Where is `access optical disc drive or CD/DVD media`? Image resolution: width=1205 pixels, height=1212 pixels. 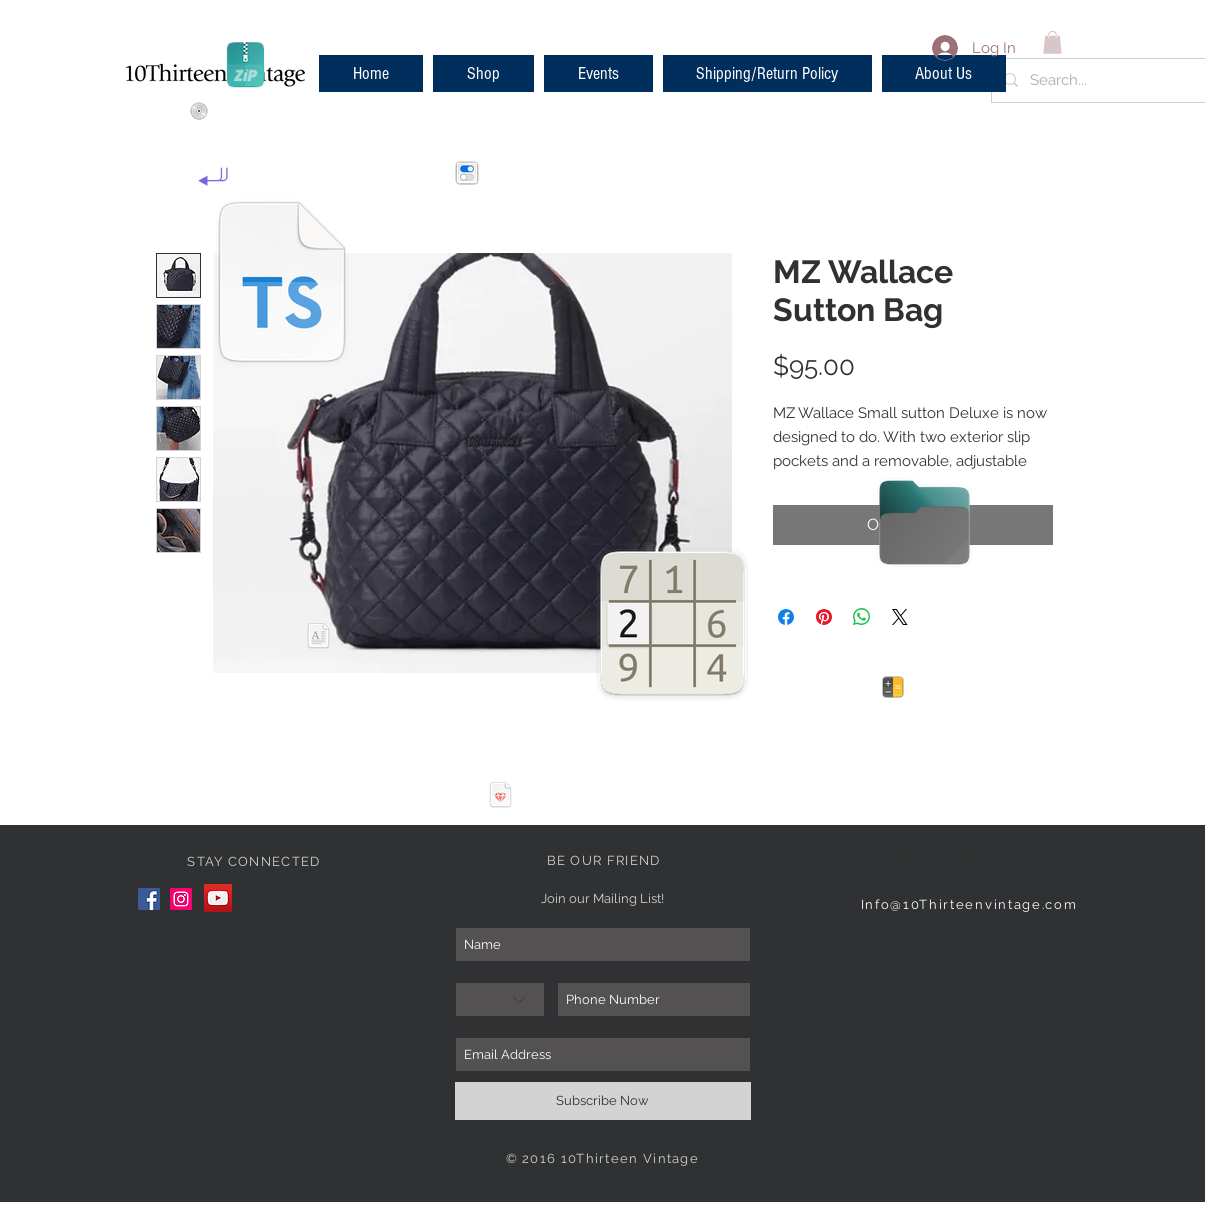 access optical disc drive or CD/DVD media is located at coordinates (199, 111).